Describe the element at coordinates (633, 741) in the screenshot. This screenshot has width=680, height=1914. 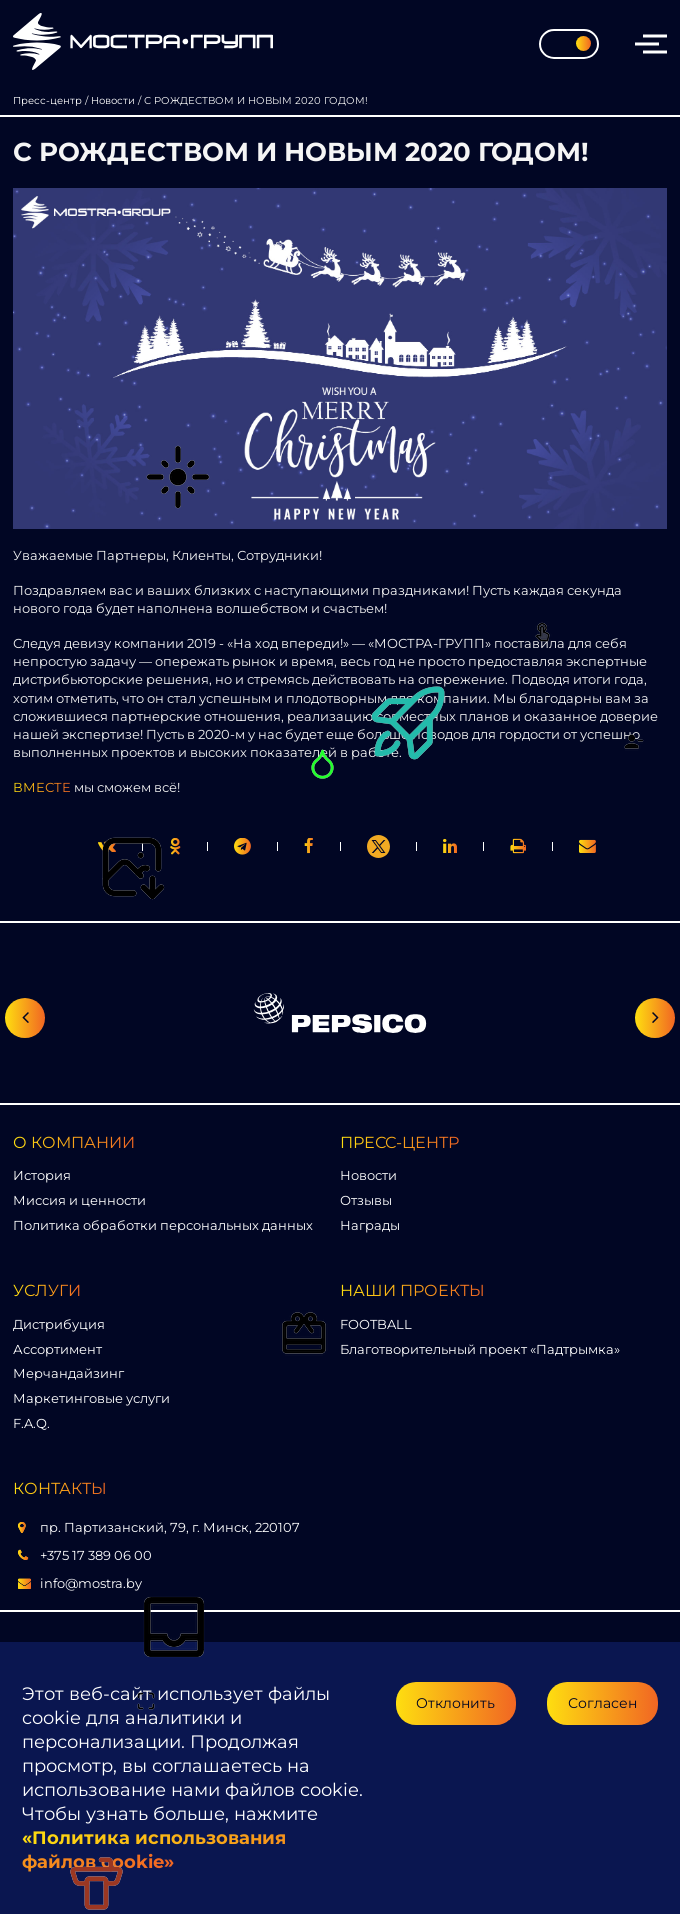
I see `remove a contact or friend` at that location.